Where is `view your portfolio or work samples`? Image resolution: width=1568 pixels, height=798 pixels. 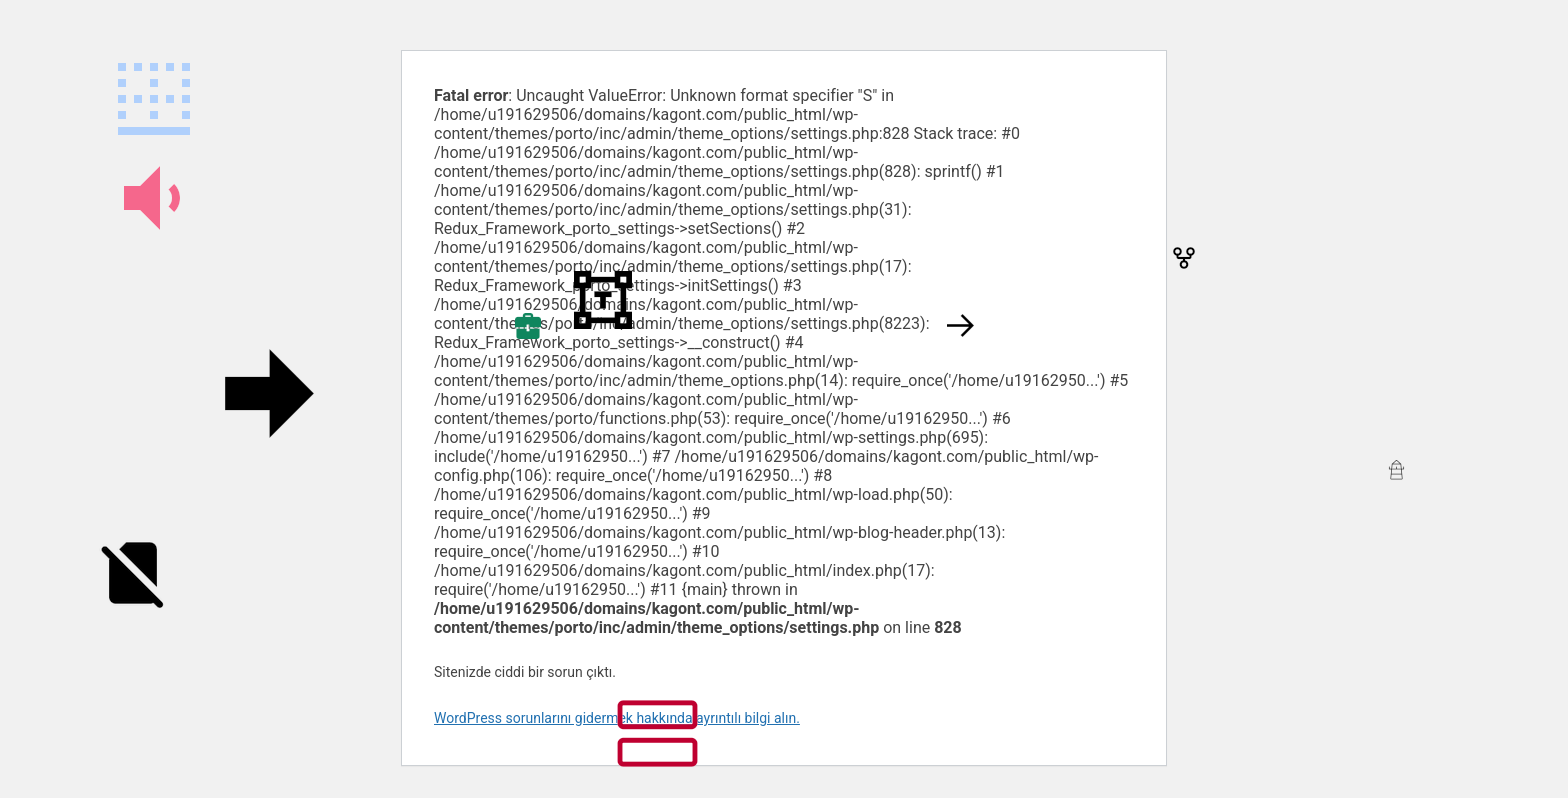
view your portfolio or work samples is located at coordinates (528, 326).